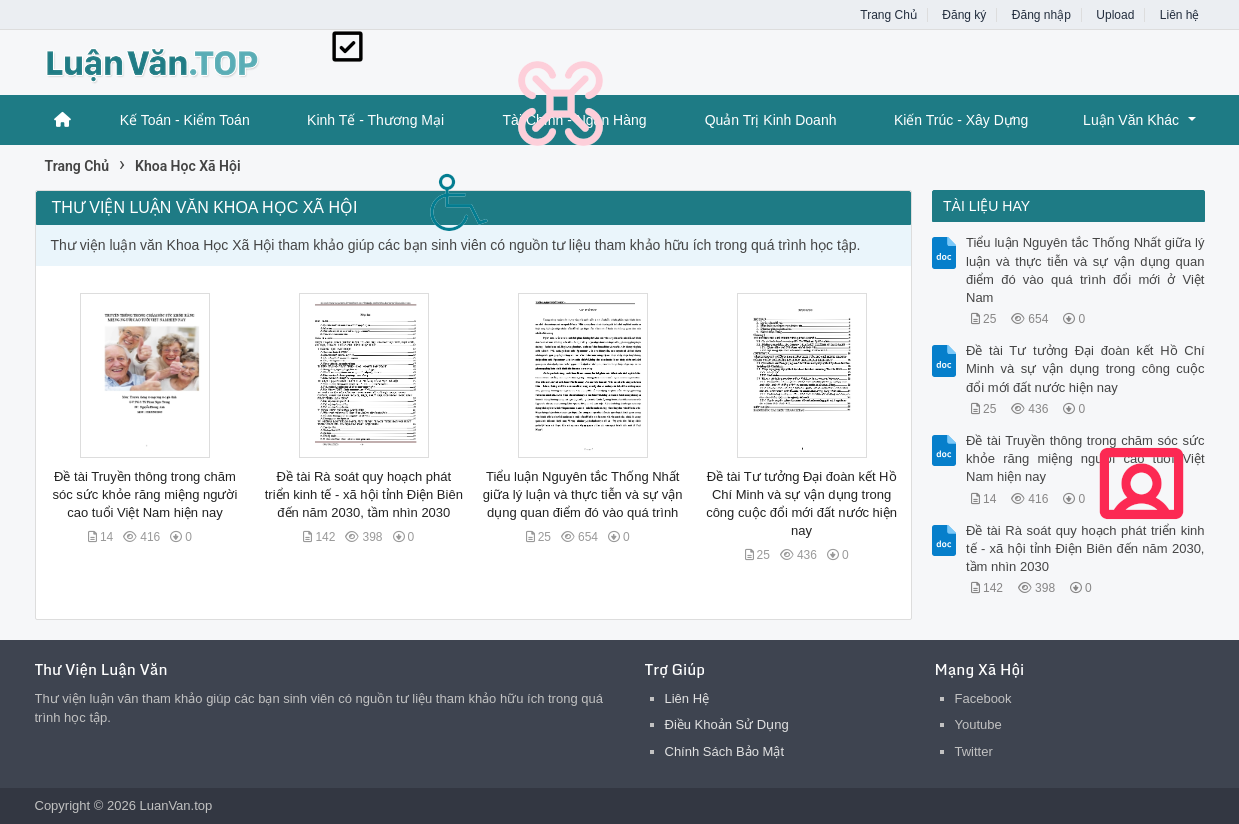  What do you see at coordinates (347, 46) in the screenshot?
I see `mark task as complete` at bounding box center [347, 46].